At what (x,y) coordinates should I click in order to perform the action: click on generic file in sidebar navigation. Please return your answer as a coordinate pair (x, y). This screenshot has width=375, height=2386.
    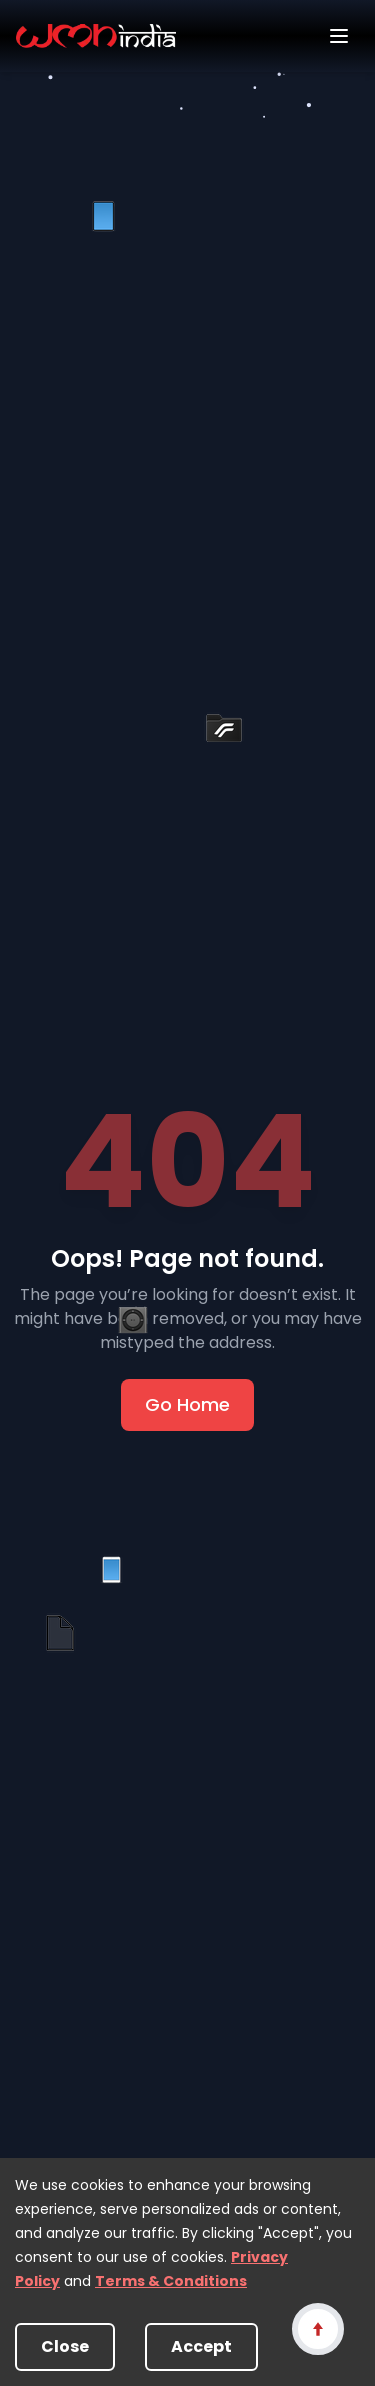
    Looking at the image, I should click on (60, 1633).